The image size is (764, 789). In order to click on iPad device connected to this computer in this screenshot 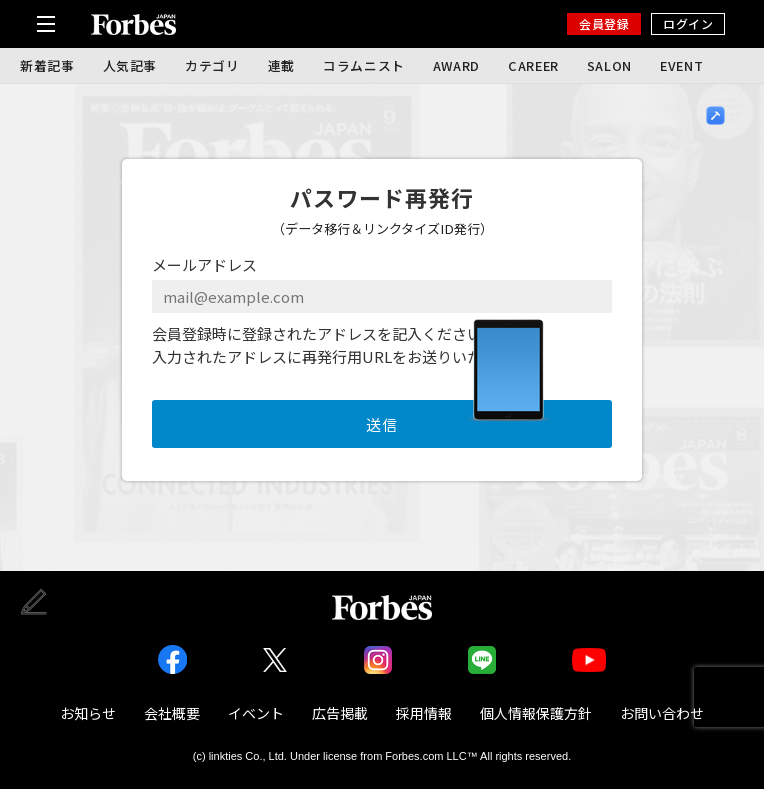, I will do `click(508, 370)`.